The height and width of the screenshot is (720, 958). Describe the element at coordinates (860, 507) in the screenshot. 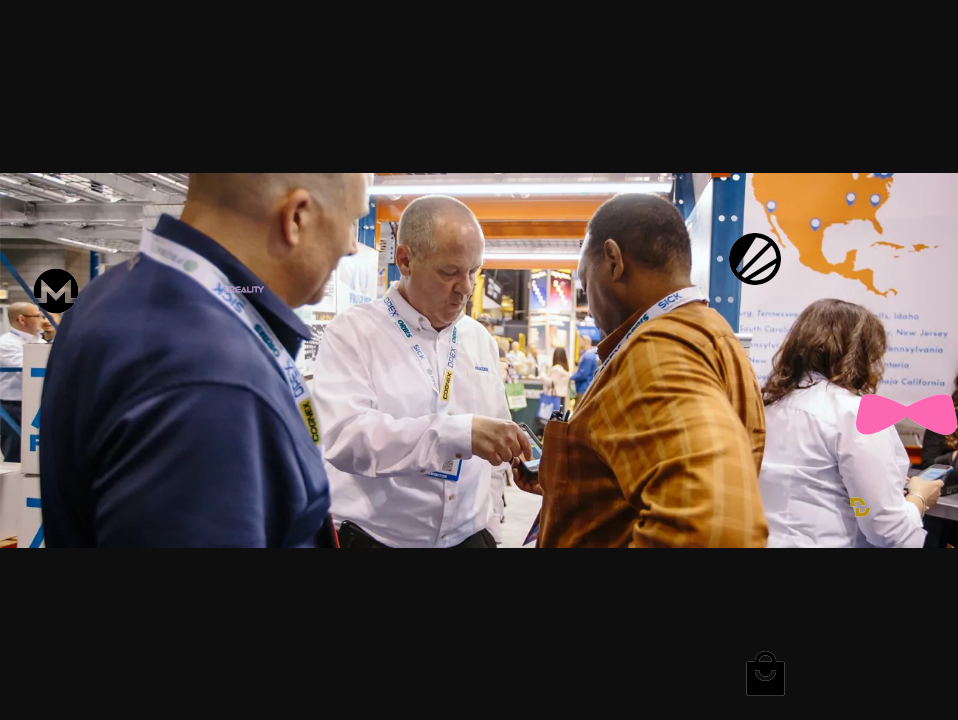

I see `open Decap CMS dashboard` at that location.